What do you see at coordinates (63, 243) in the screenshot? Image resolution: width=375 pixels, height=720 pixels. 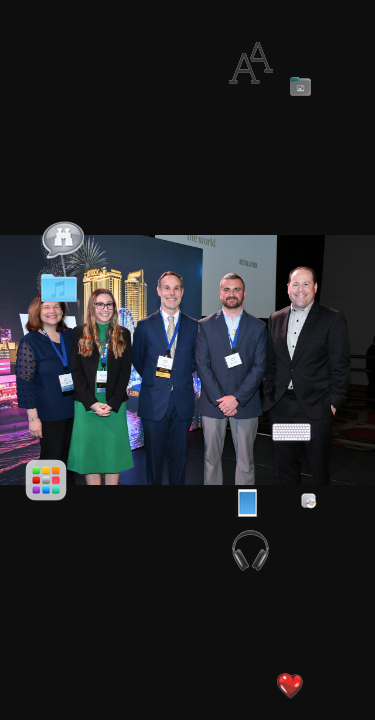 I see `receive a message from a remote desktop administrator` at bounding box center [63, 243].